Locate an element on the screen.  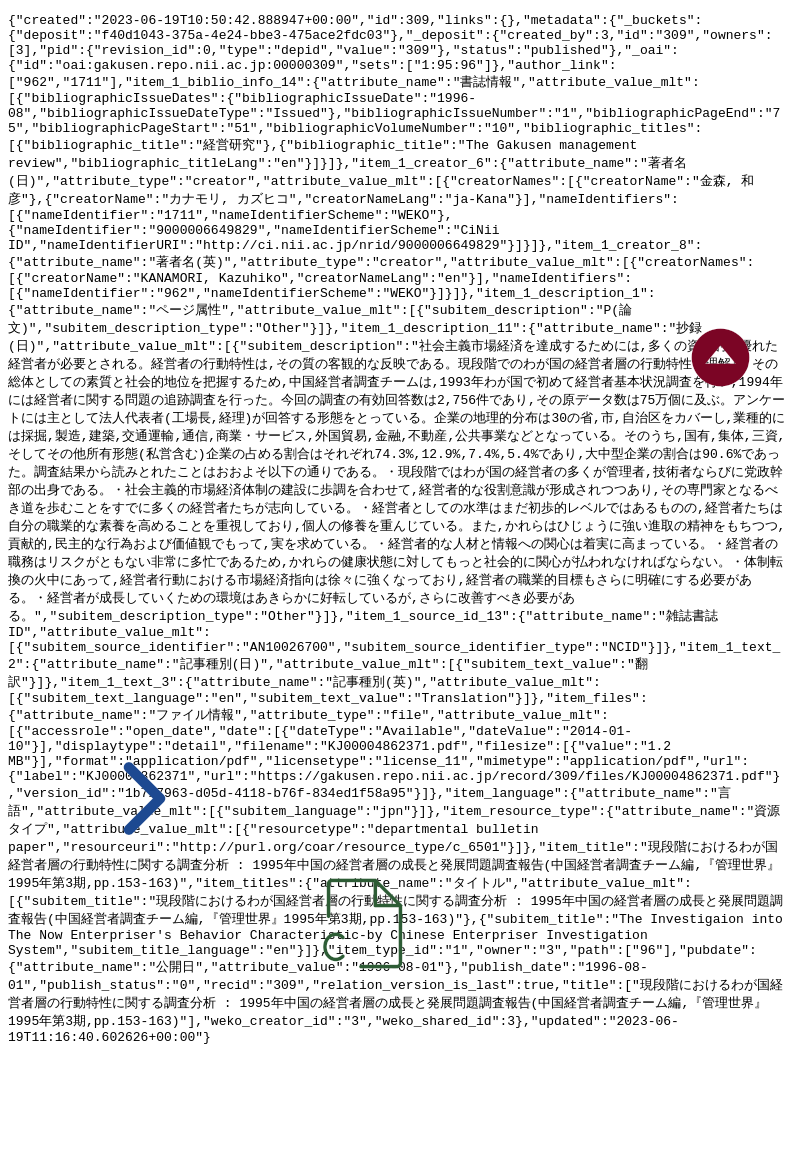
navigate to the next item or screen is located at coordinates (144, 798).